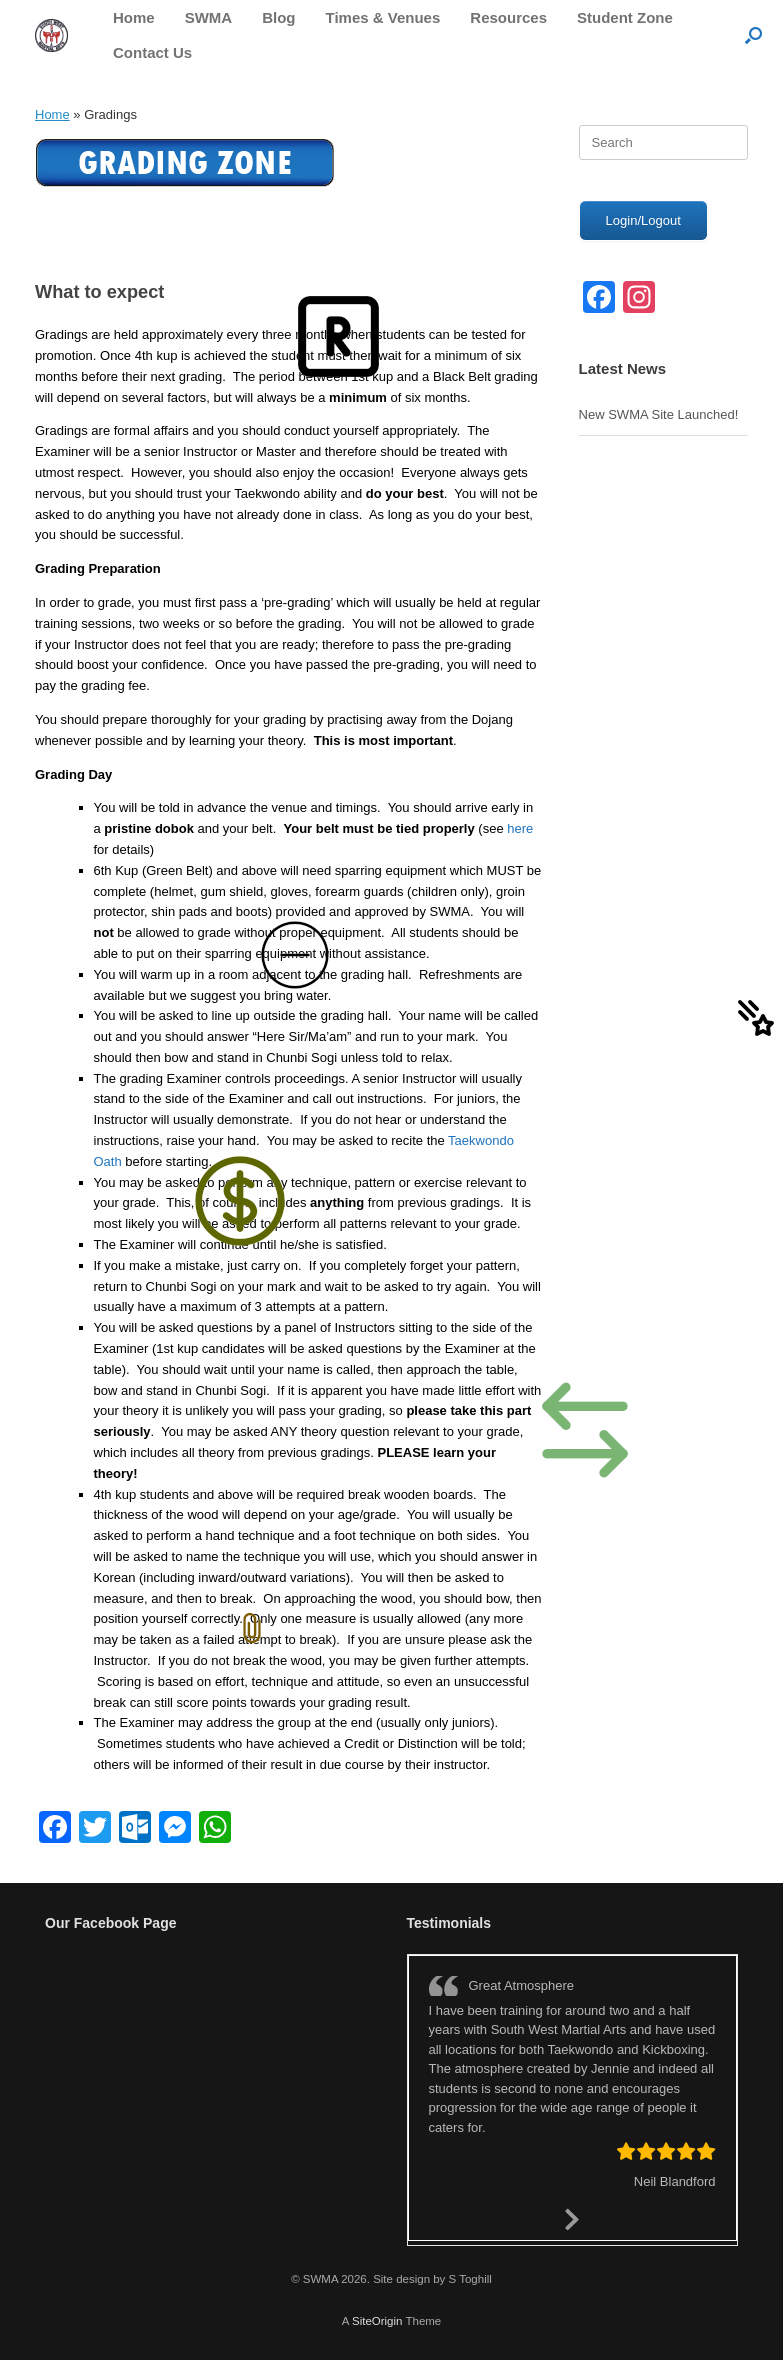 This screenshot has width=783, height=2360. I want to click on swap or exchange items, so click(585, 1430).